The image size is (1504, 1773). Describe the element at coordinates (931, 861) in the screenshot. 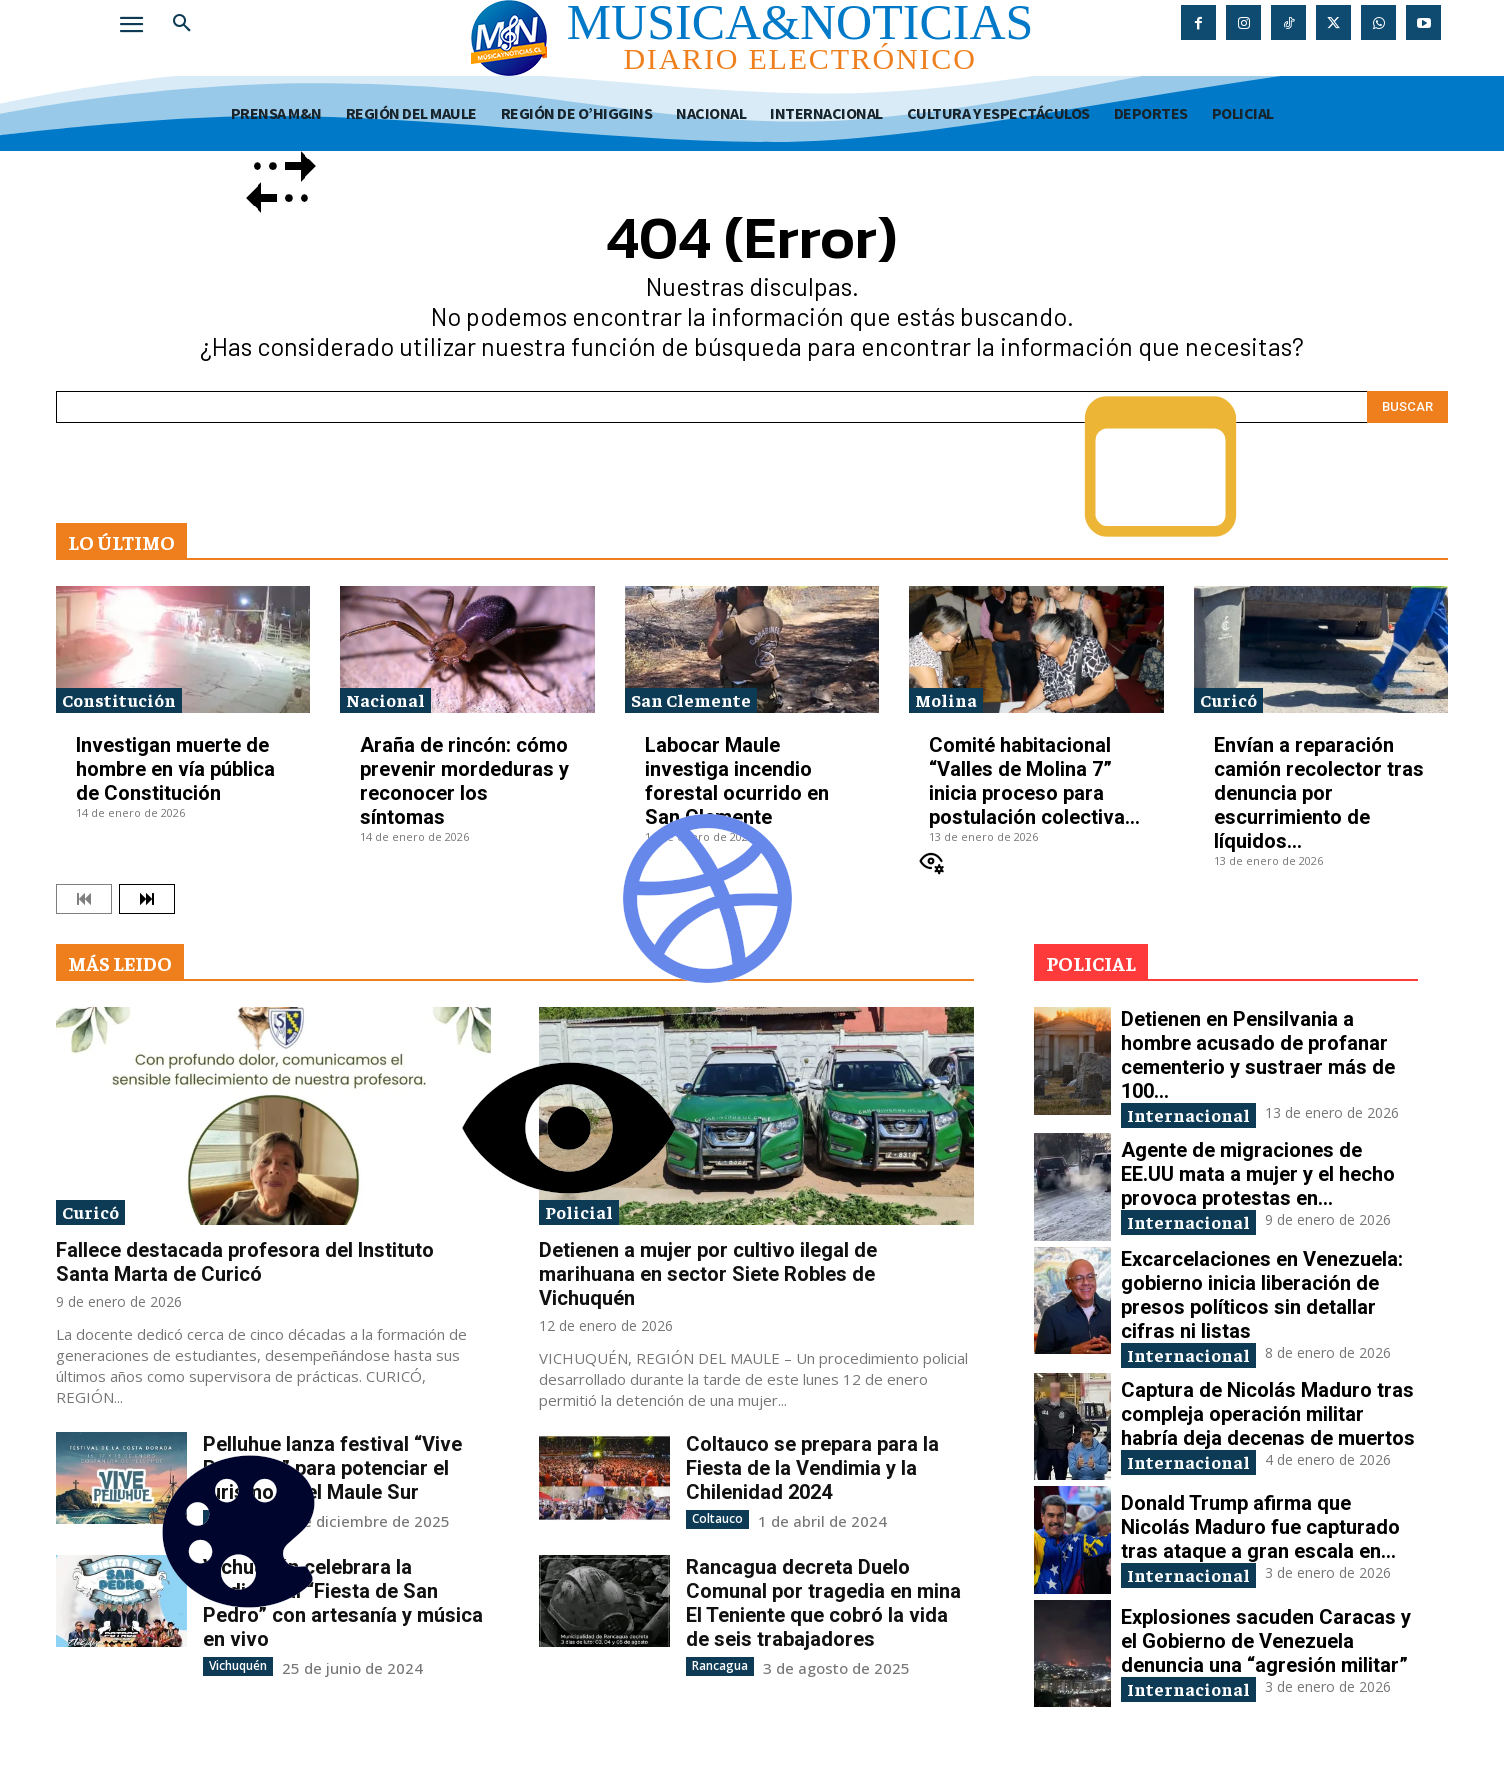

I see `manage visibility settings` at that location.